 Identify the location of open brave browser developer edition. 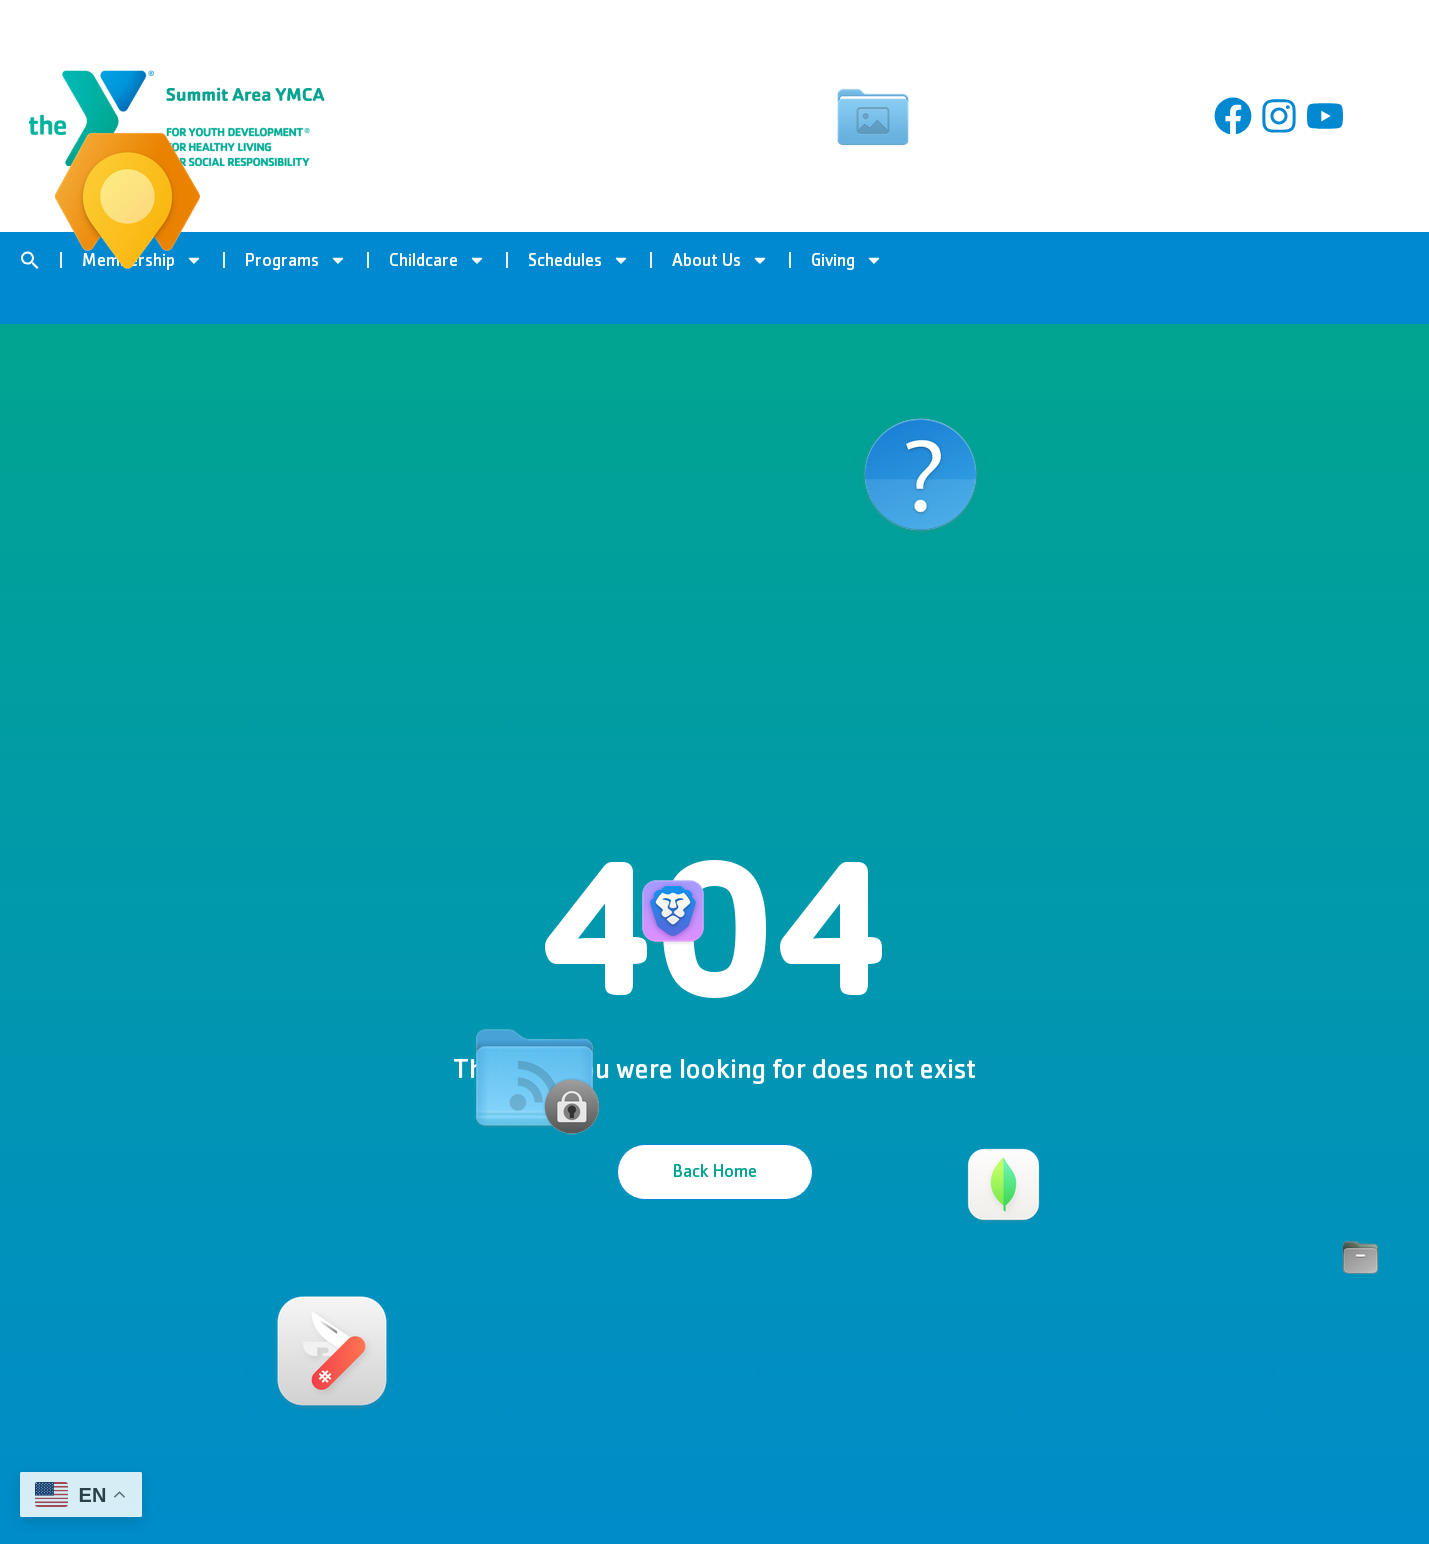
(673, 911).